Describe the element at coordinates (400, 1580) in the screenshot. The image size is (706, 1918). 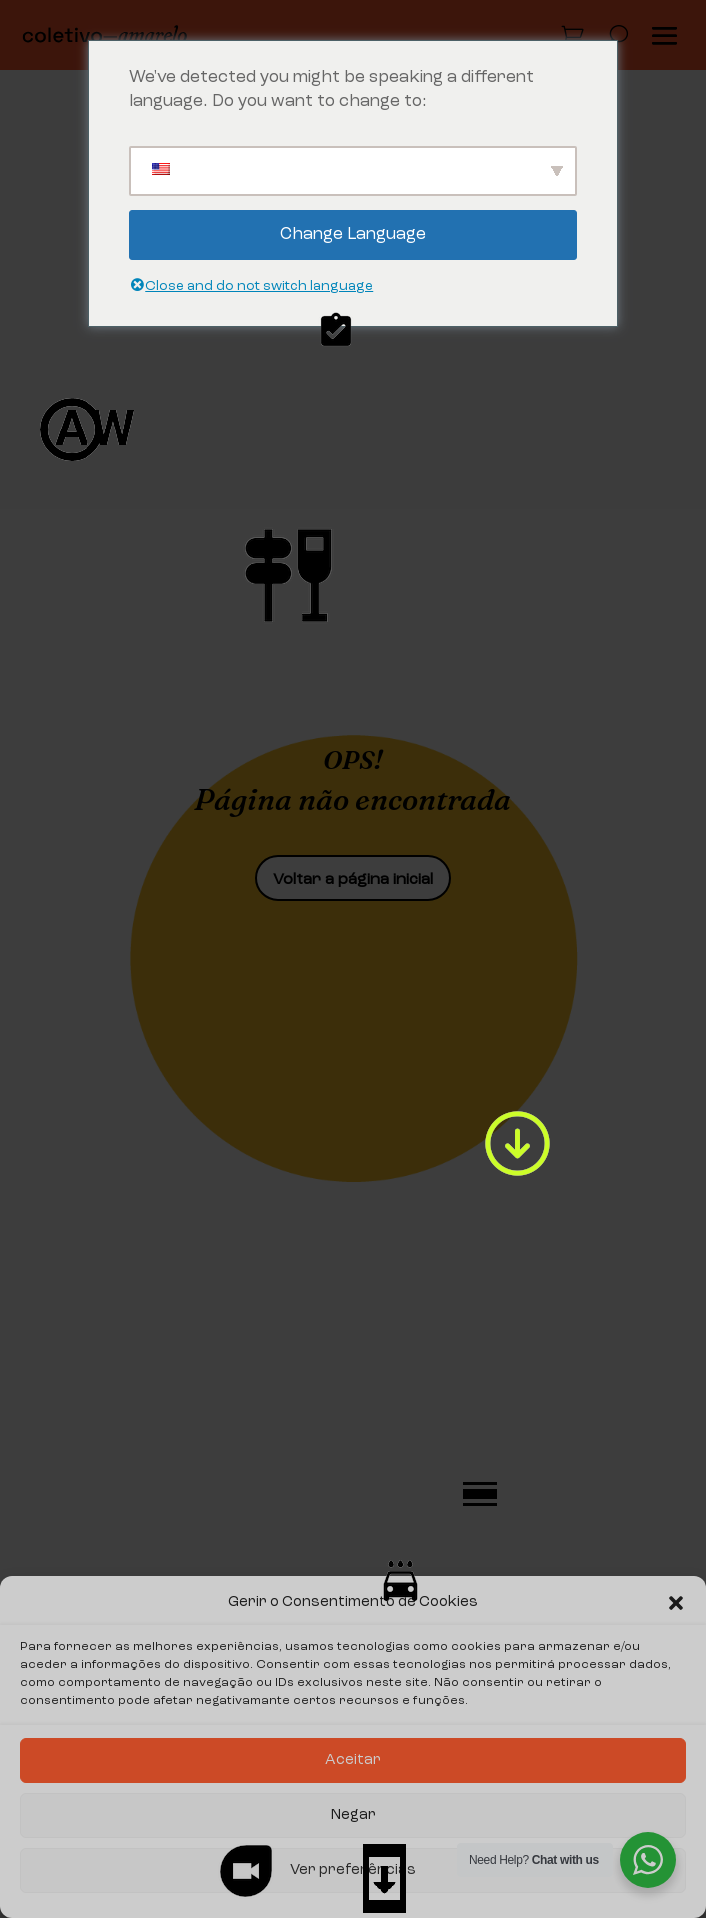
I see `find nearby car wash locations` at that location.